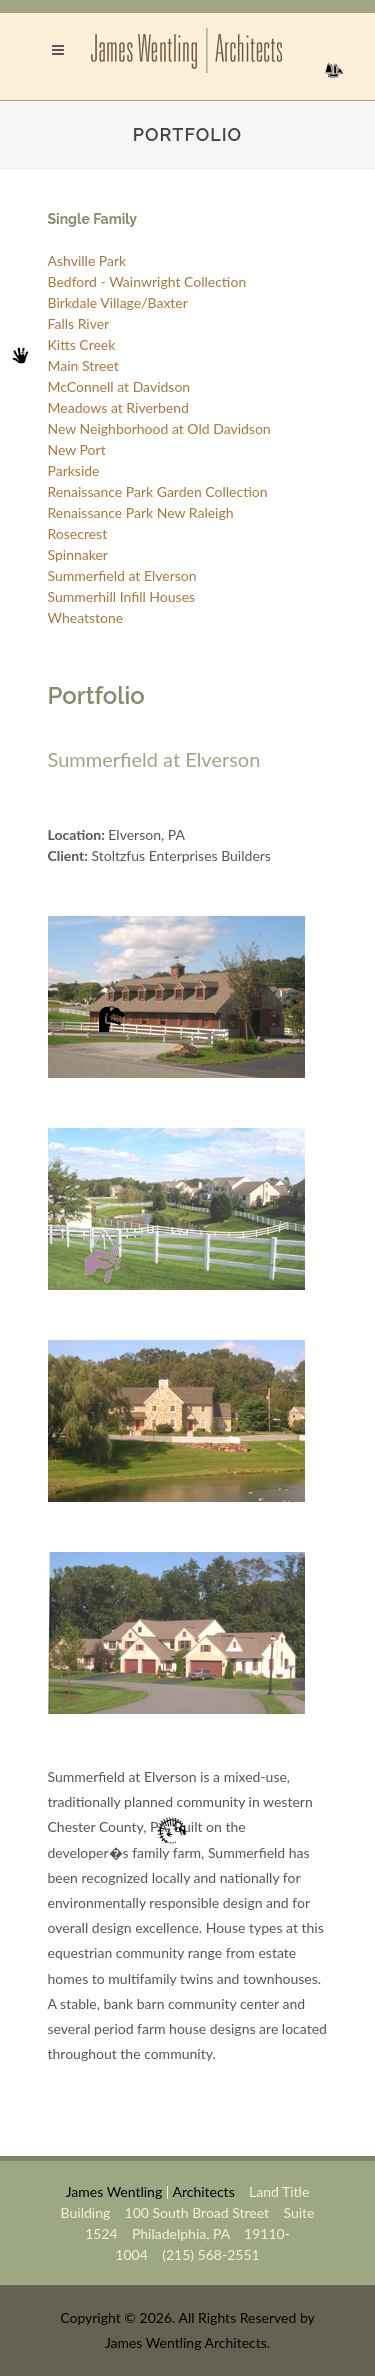  Describe the element at coordinates (171, 1830) in the screenshot. I see `access fossil or dinosaur collection` at that location.